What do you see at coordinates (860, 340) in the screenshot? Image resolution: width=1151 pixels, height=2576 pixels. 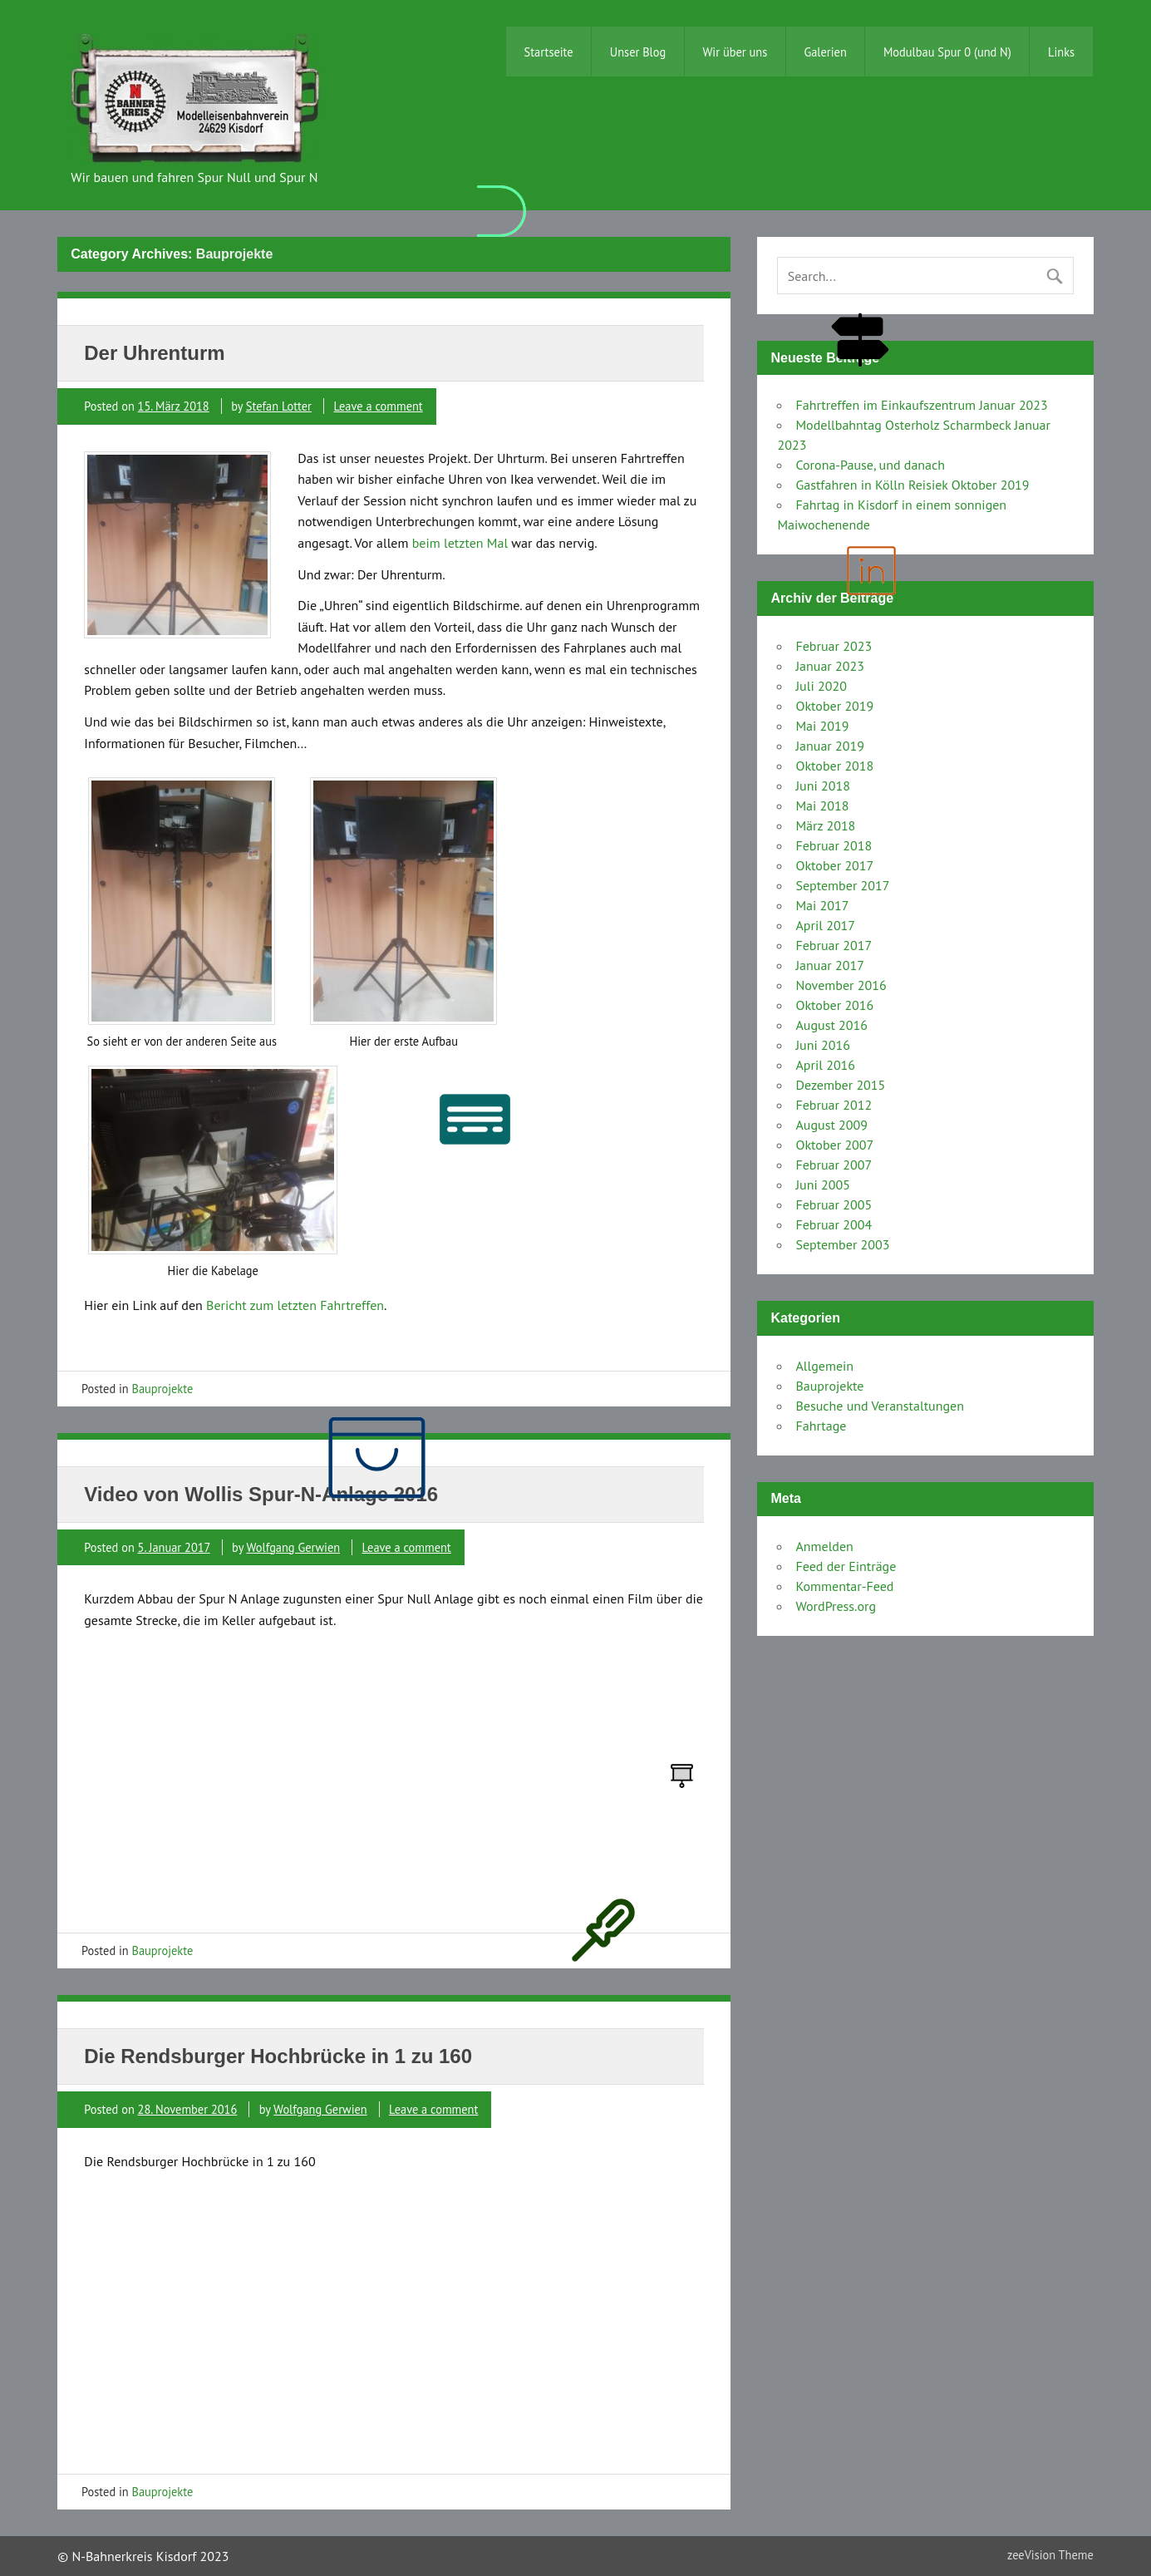 I see `view directions or navigation options` at bounding box center [860, 340].